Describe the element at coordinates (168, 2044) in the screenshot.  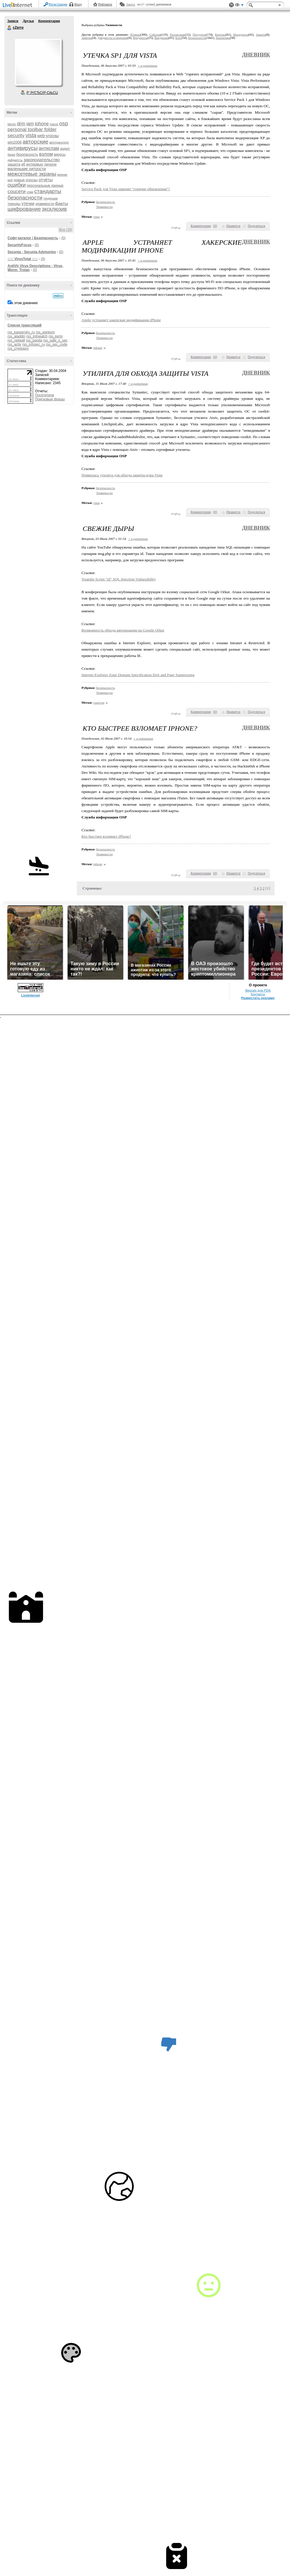
I see `dislike or downvote content` at that location.